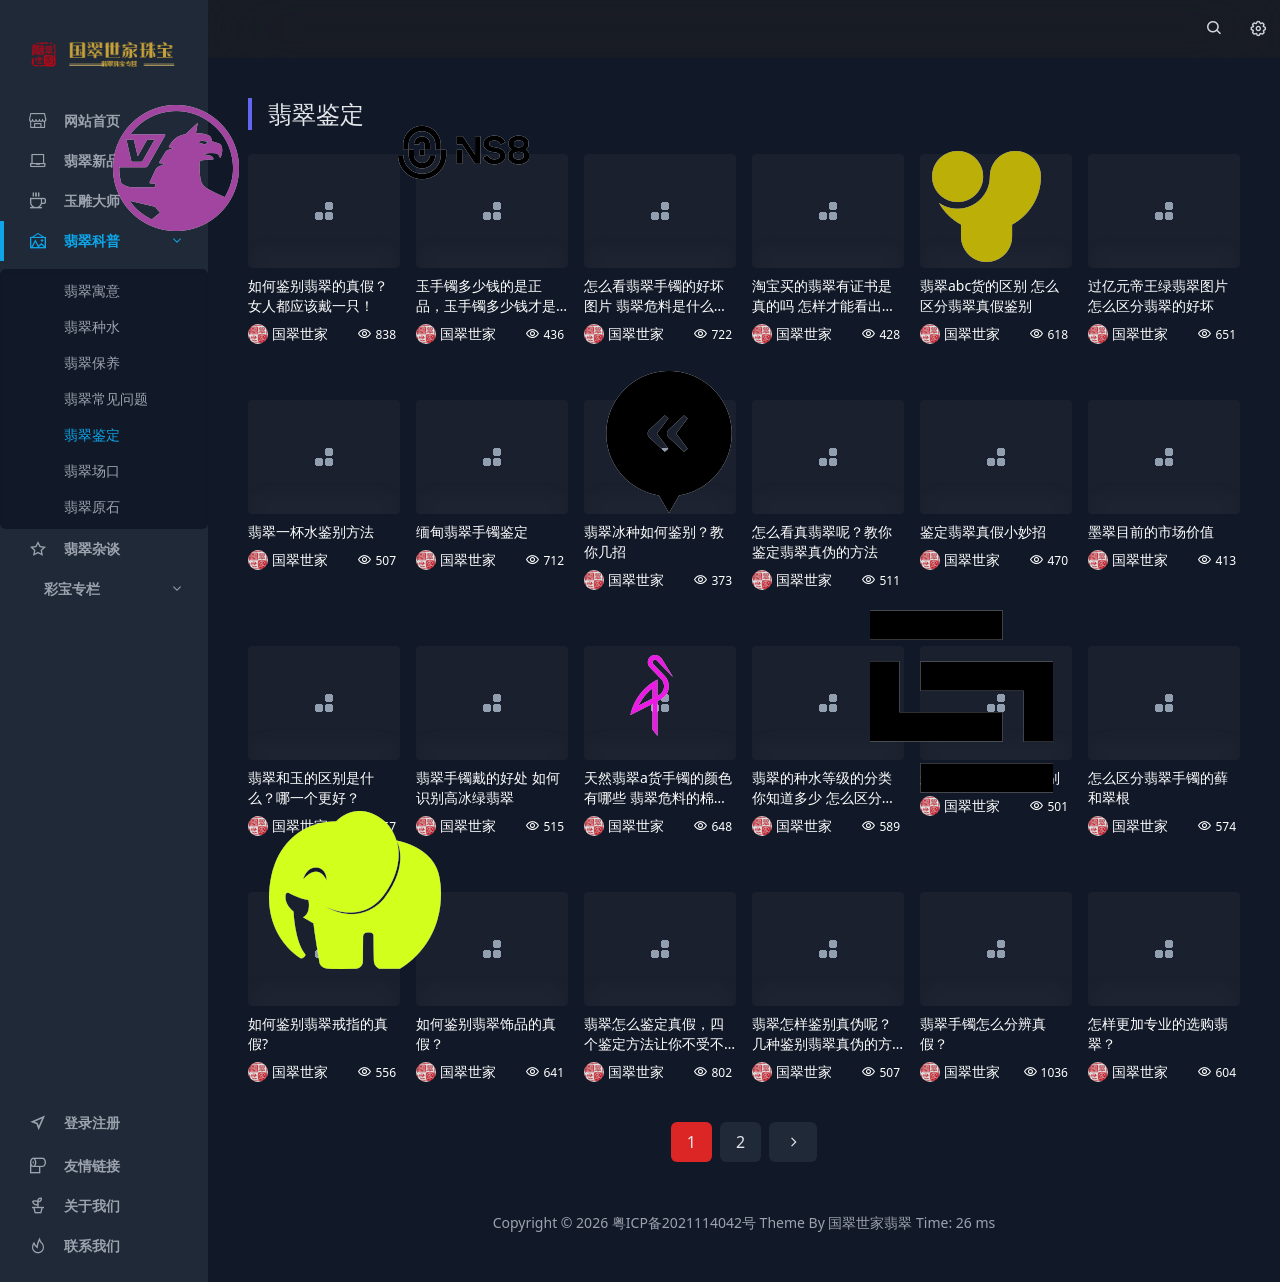  Describe the element at coordinates (651, 695) in the screenshot. I see `minio object storage service logo` at that location.